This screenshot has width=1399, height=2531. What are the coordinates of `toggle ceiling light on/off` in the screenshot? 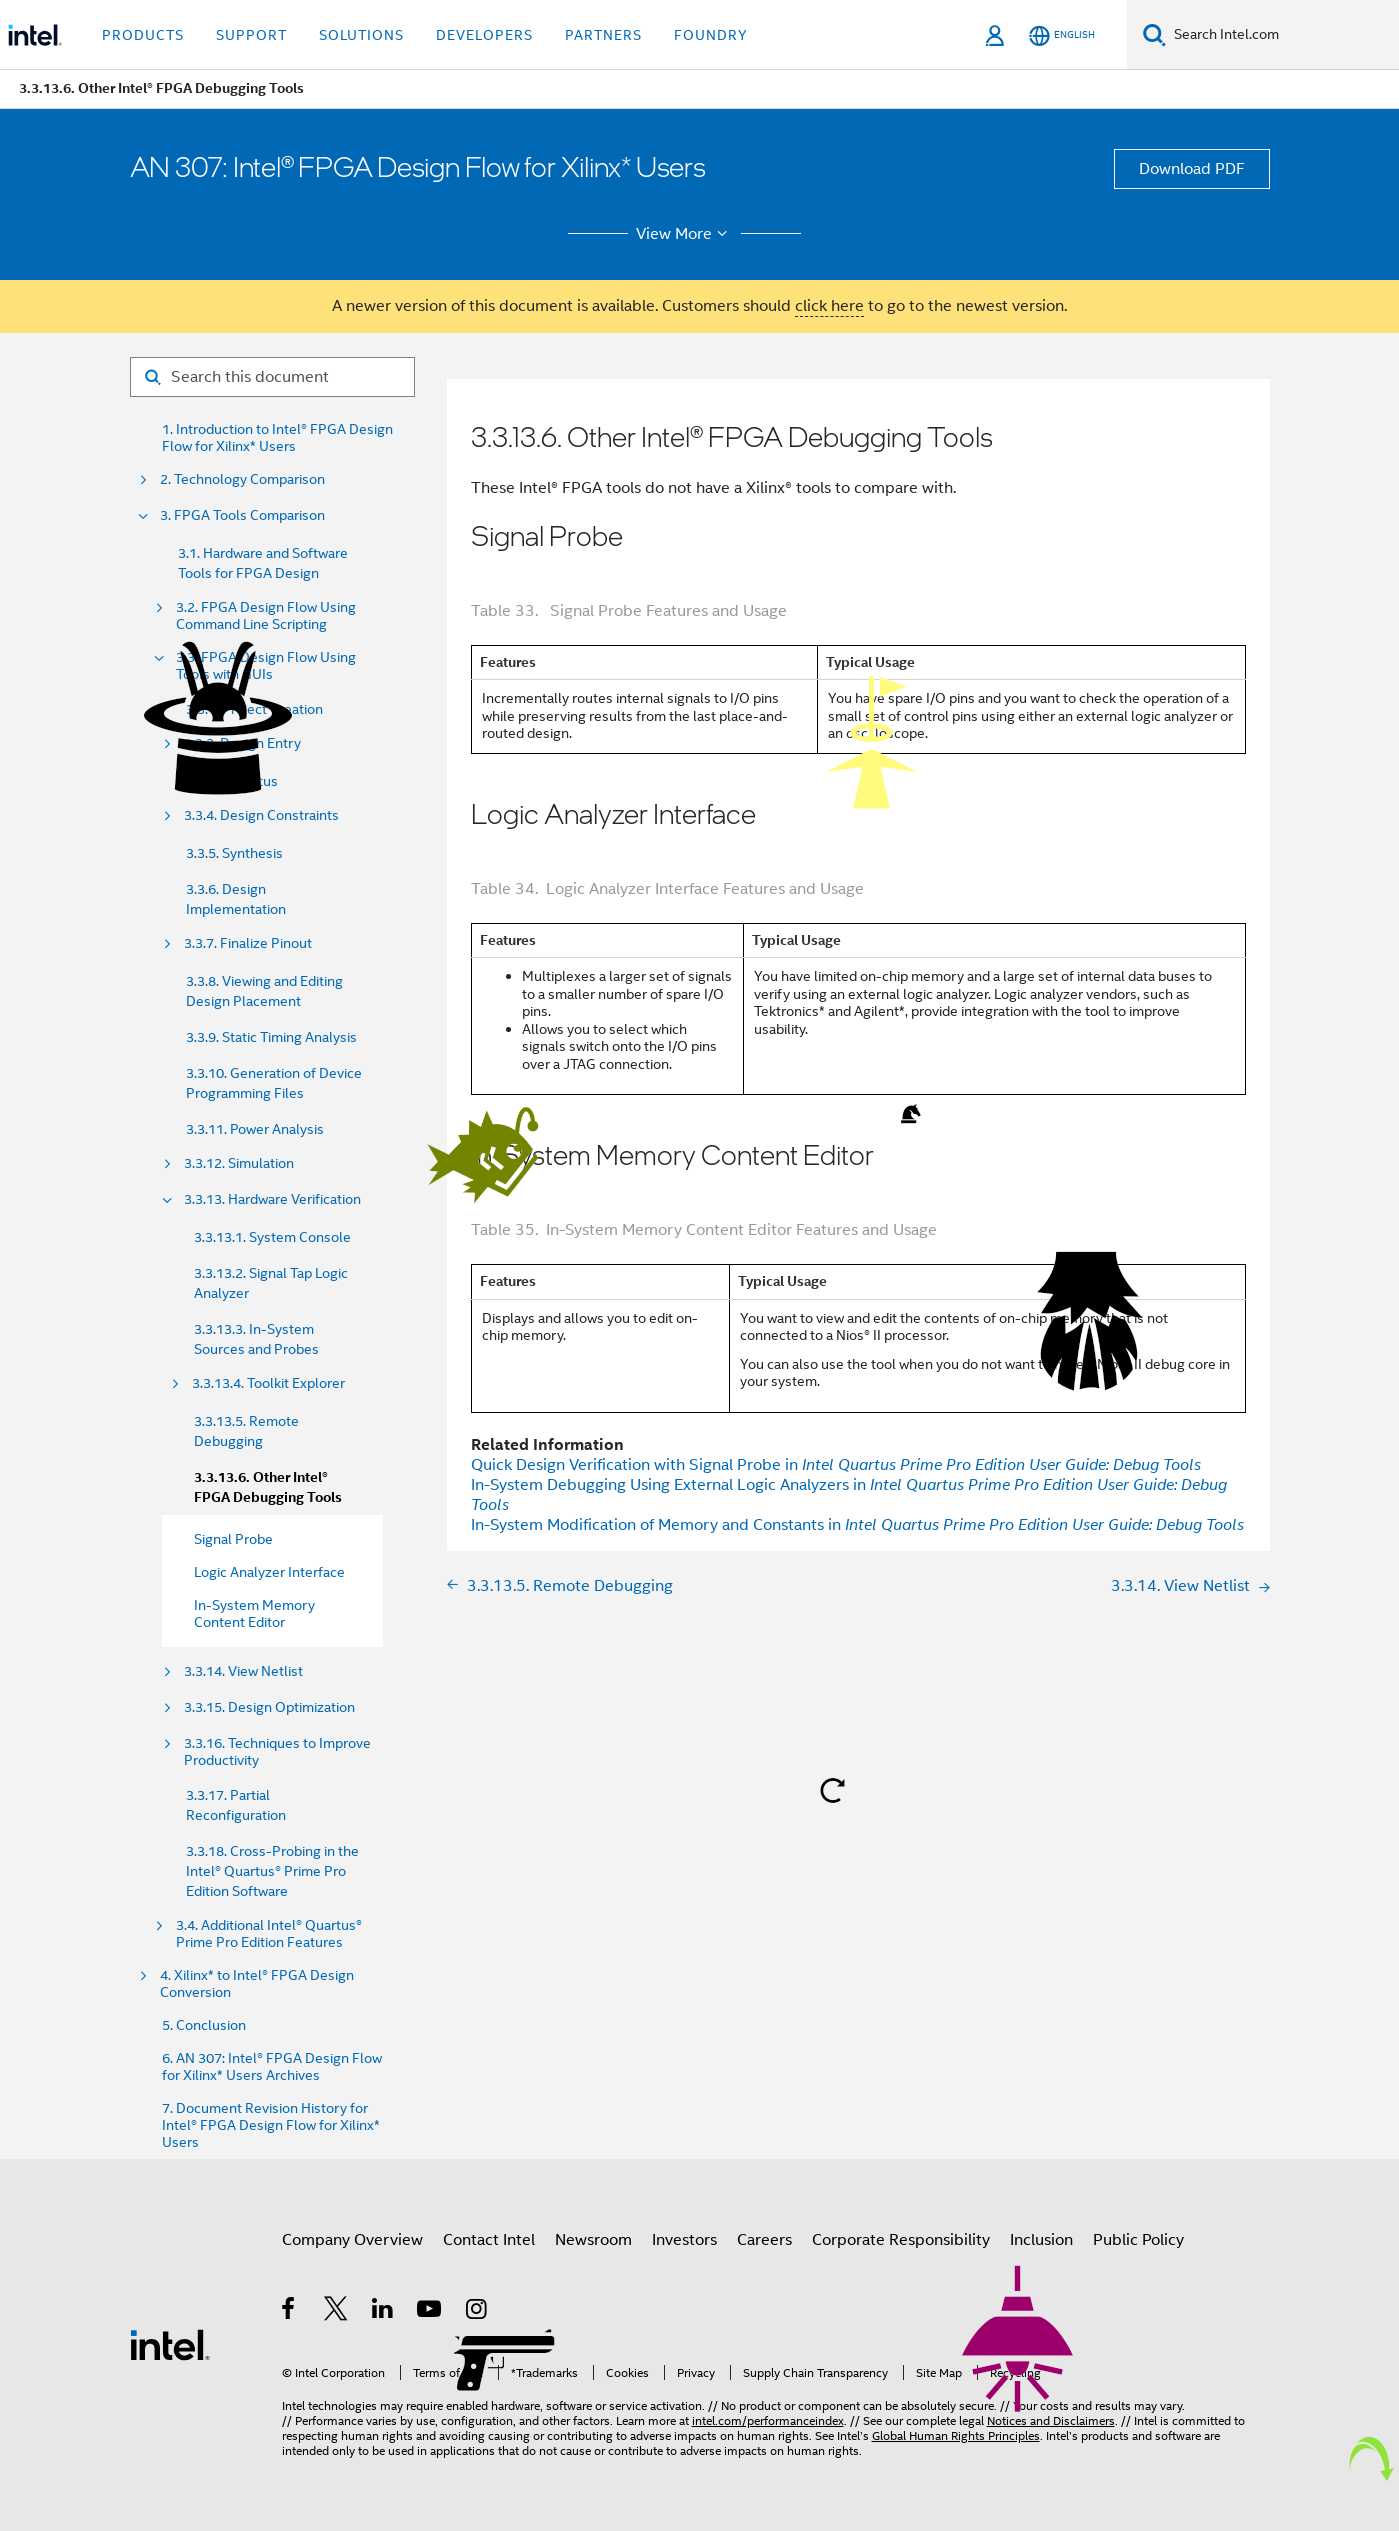 It's located at (1017, 2338).